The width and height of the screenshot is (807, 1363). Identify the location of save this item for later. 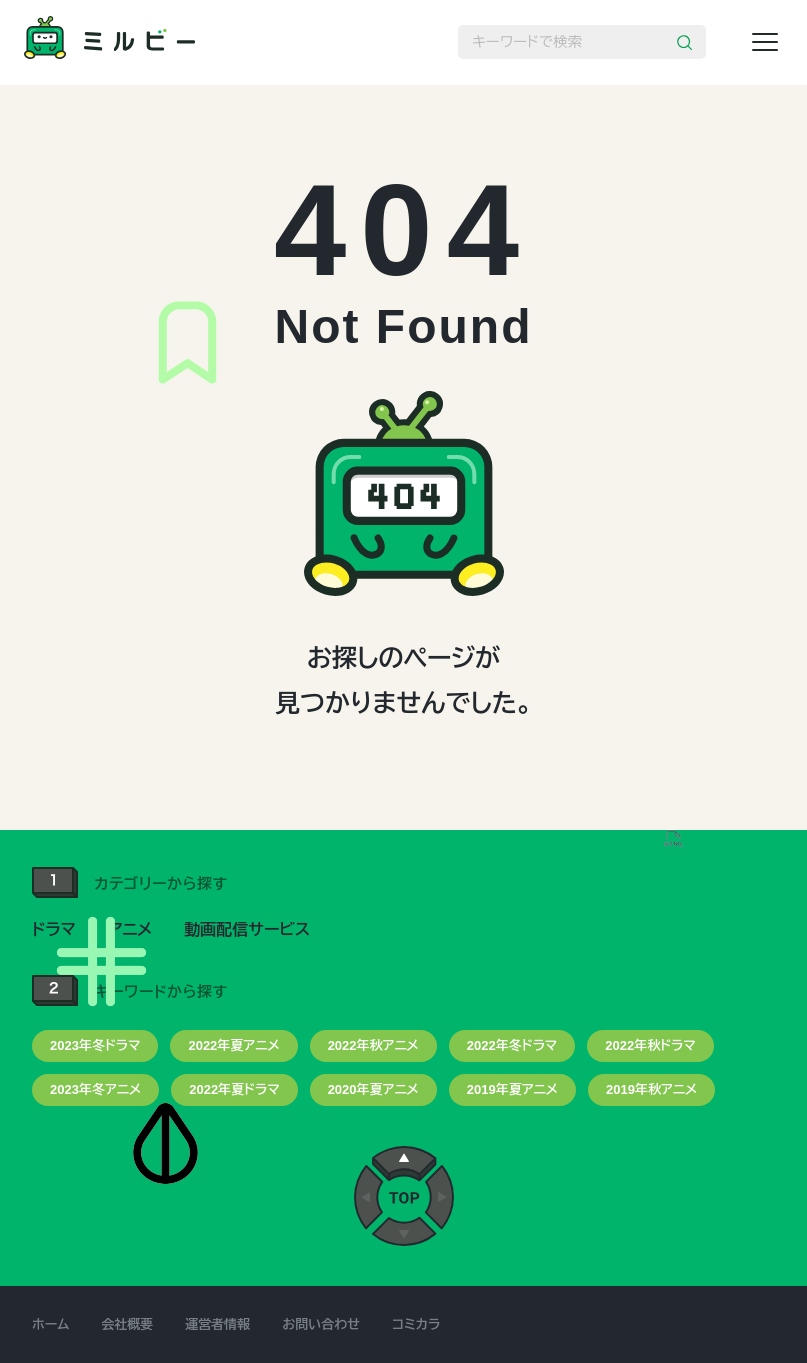
(187, 342).